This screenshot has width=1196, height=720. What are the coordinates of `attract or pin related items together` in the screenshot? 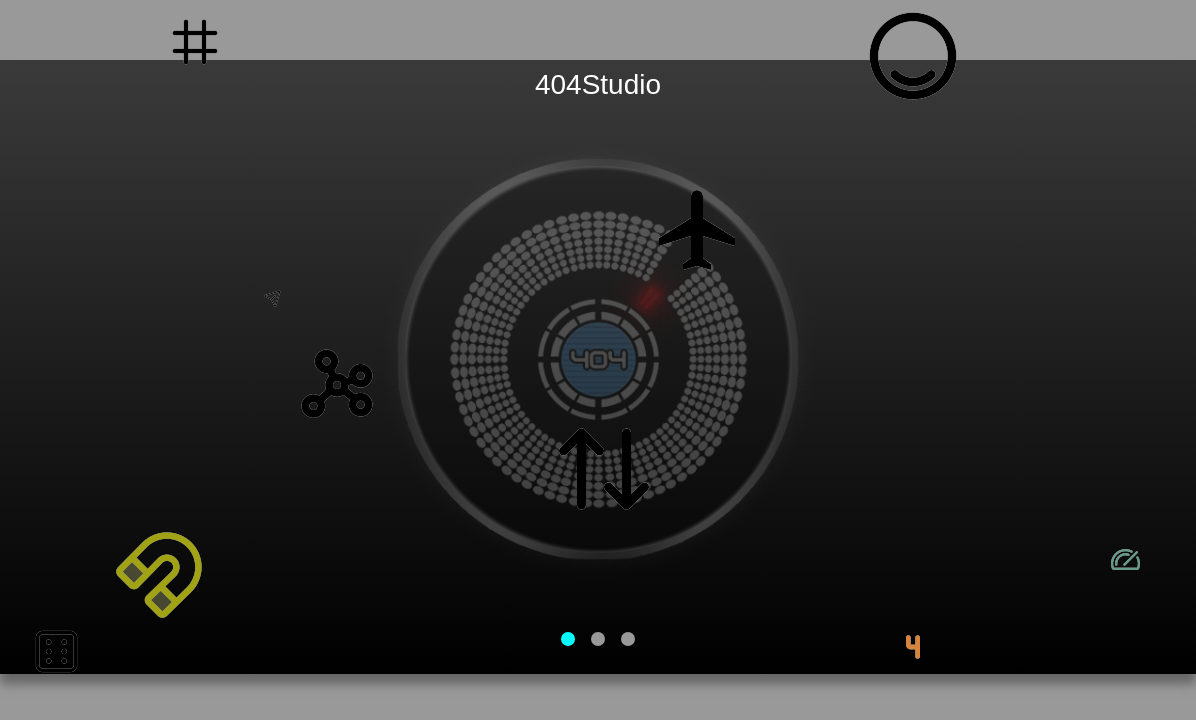 It's located at (160, 573).